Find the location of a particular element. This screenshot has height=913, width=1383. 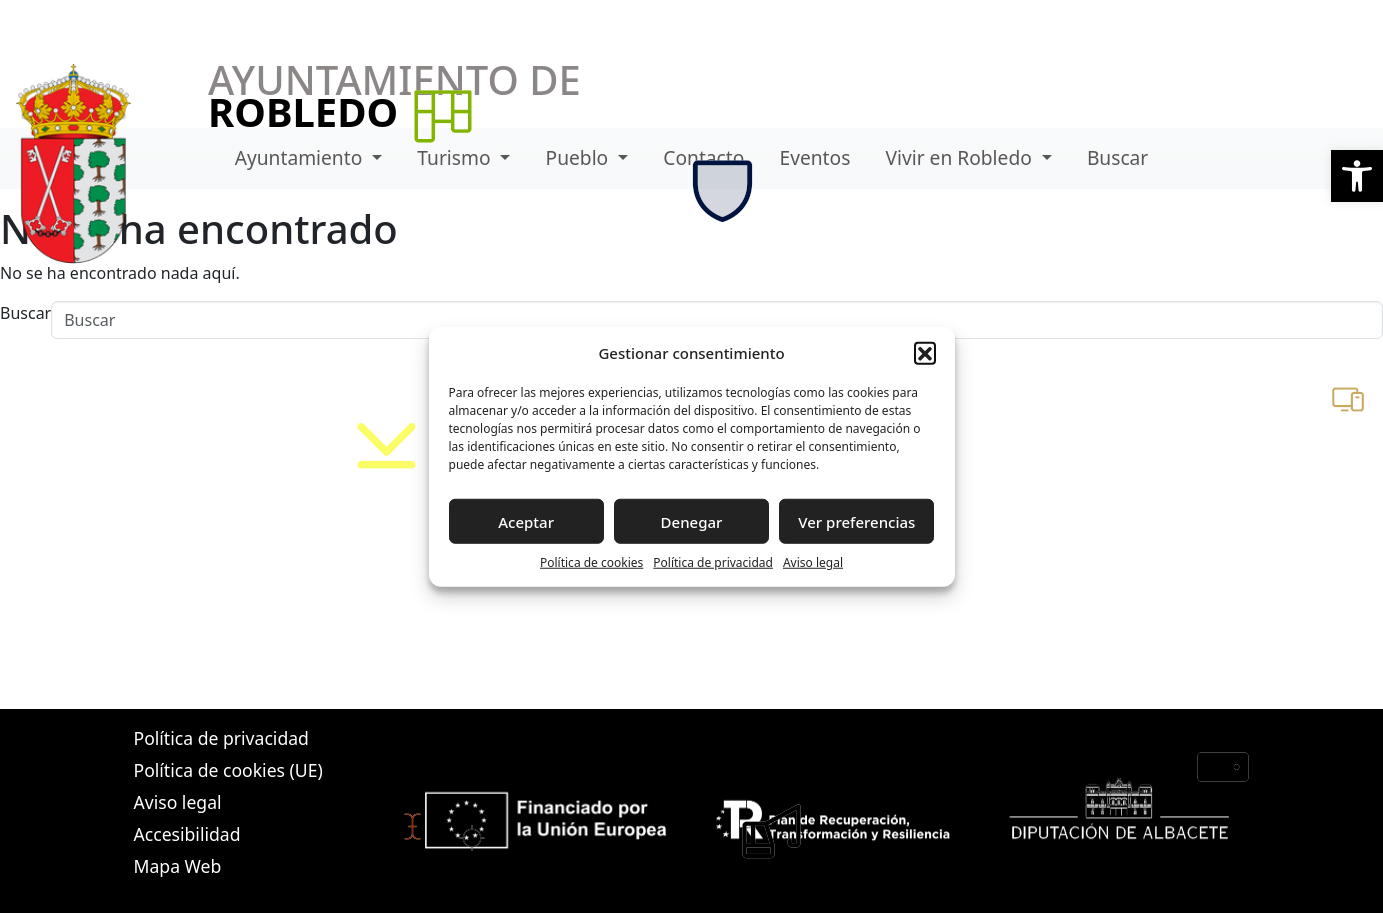

construction or building in progress is located at coordinates (772, 834).